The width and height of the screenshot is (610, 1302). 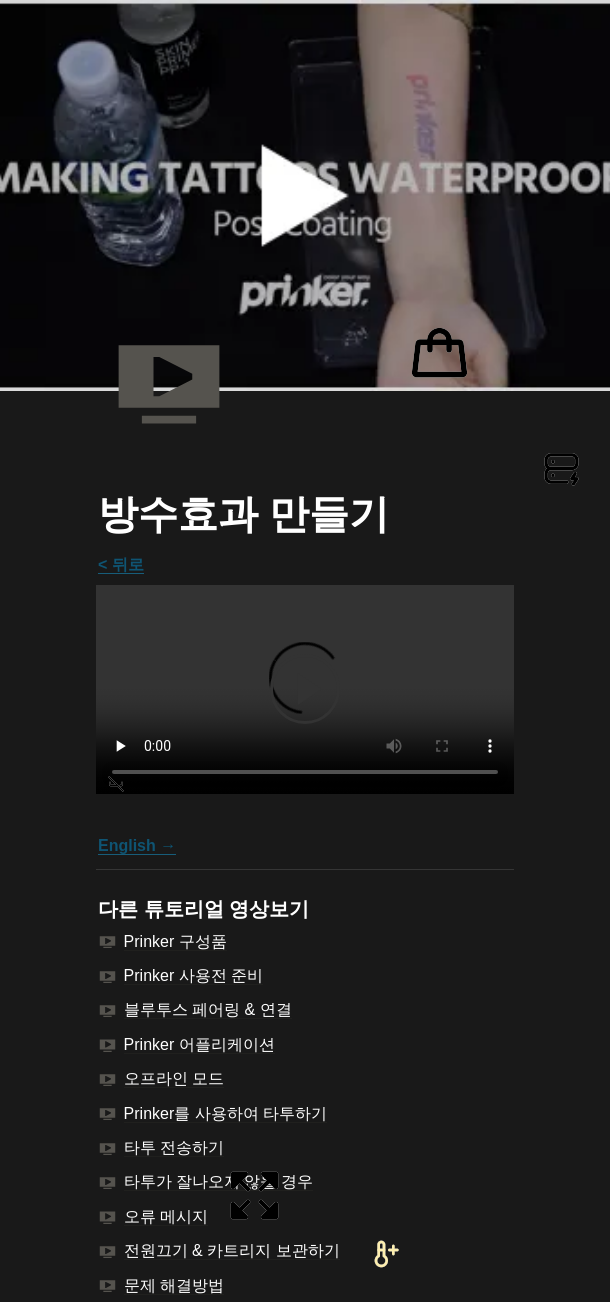 What do you see at coordinates (561, 468) in the screenshot?
I see `server power status or electrical connection` at bounding box center [561, 468].